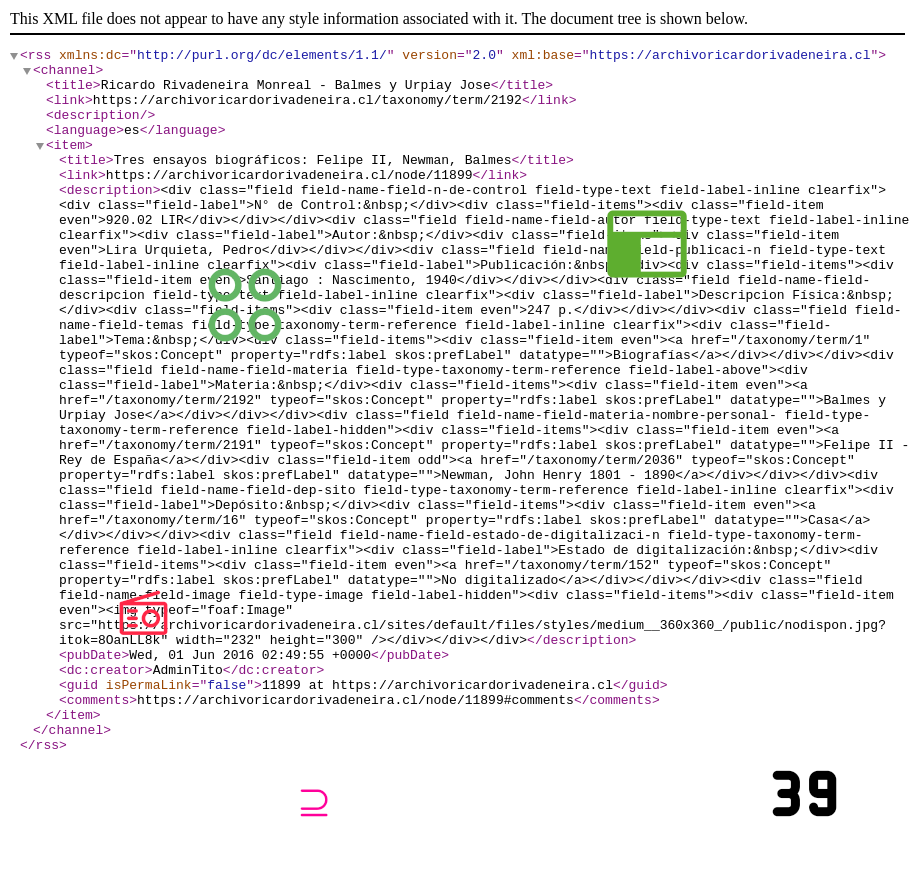  What do you see at coordinates (245, 305) in the screenshot?
I see `open app grid or dashboard` at bounding box center [245, 305].